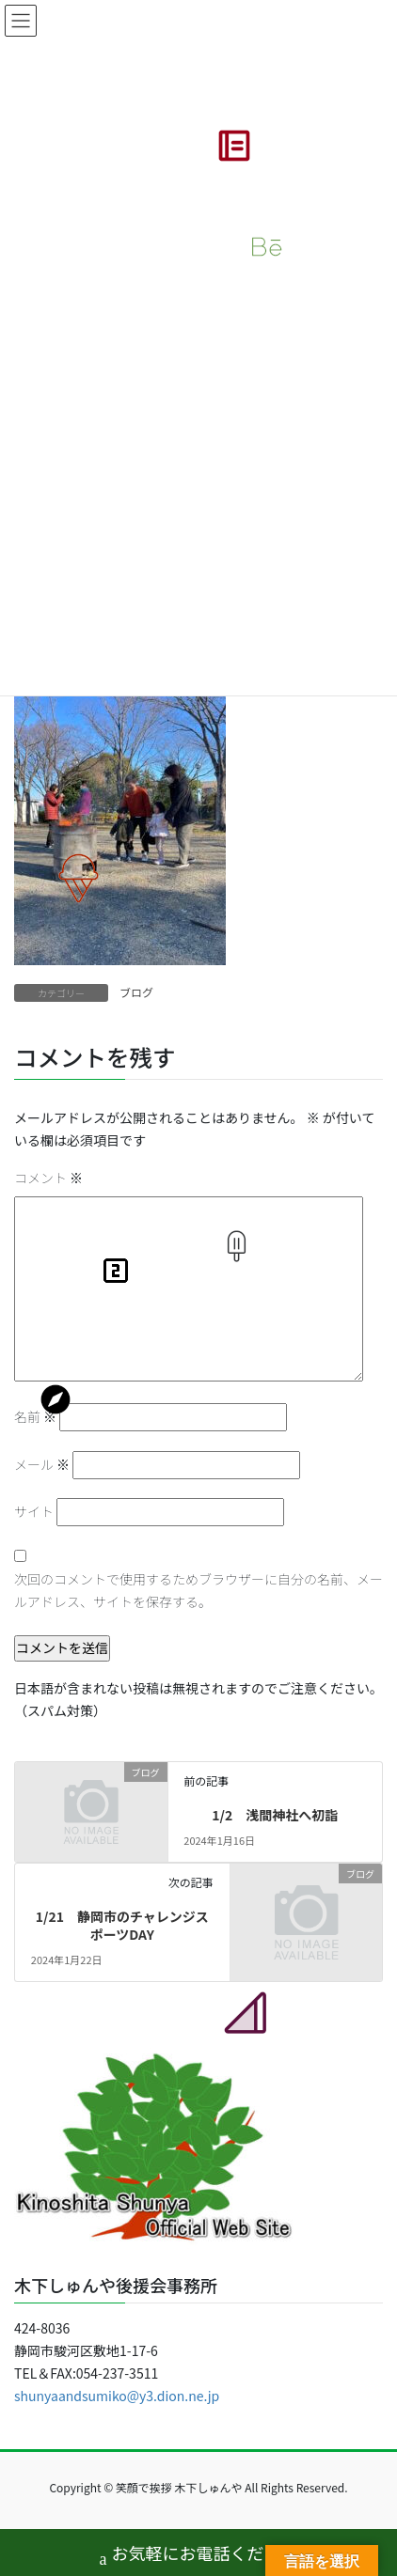  Describe the element at coordinates (56, 1399) in the screenshot. I see `navigate or explore directions` at that location.